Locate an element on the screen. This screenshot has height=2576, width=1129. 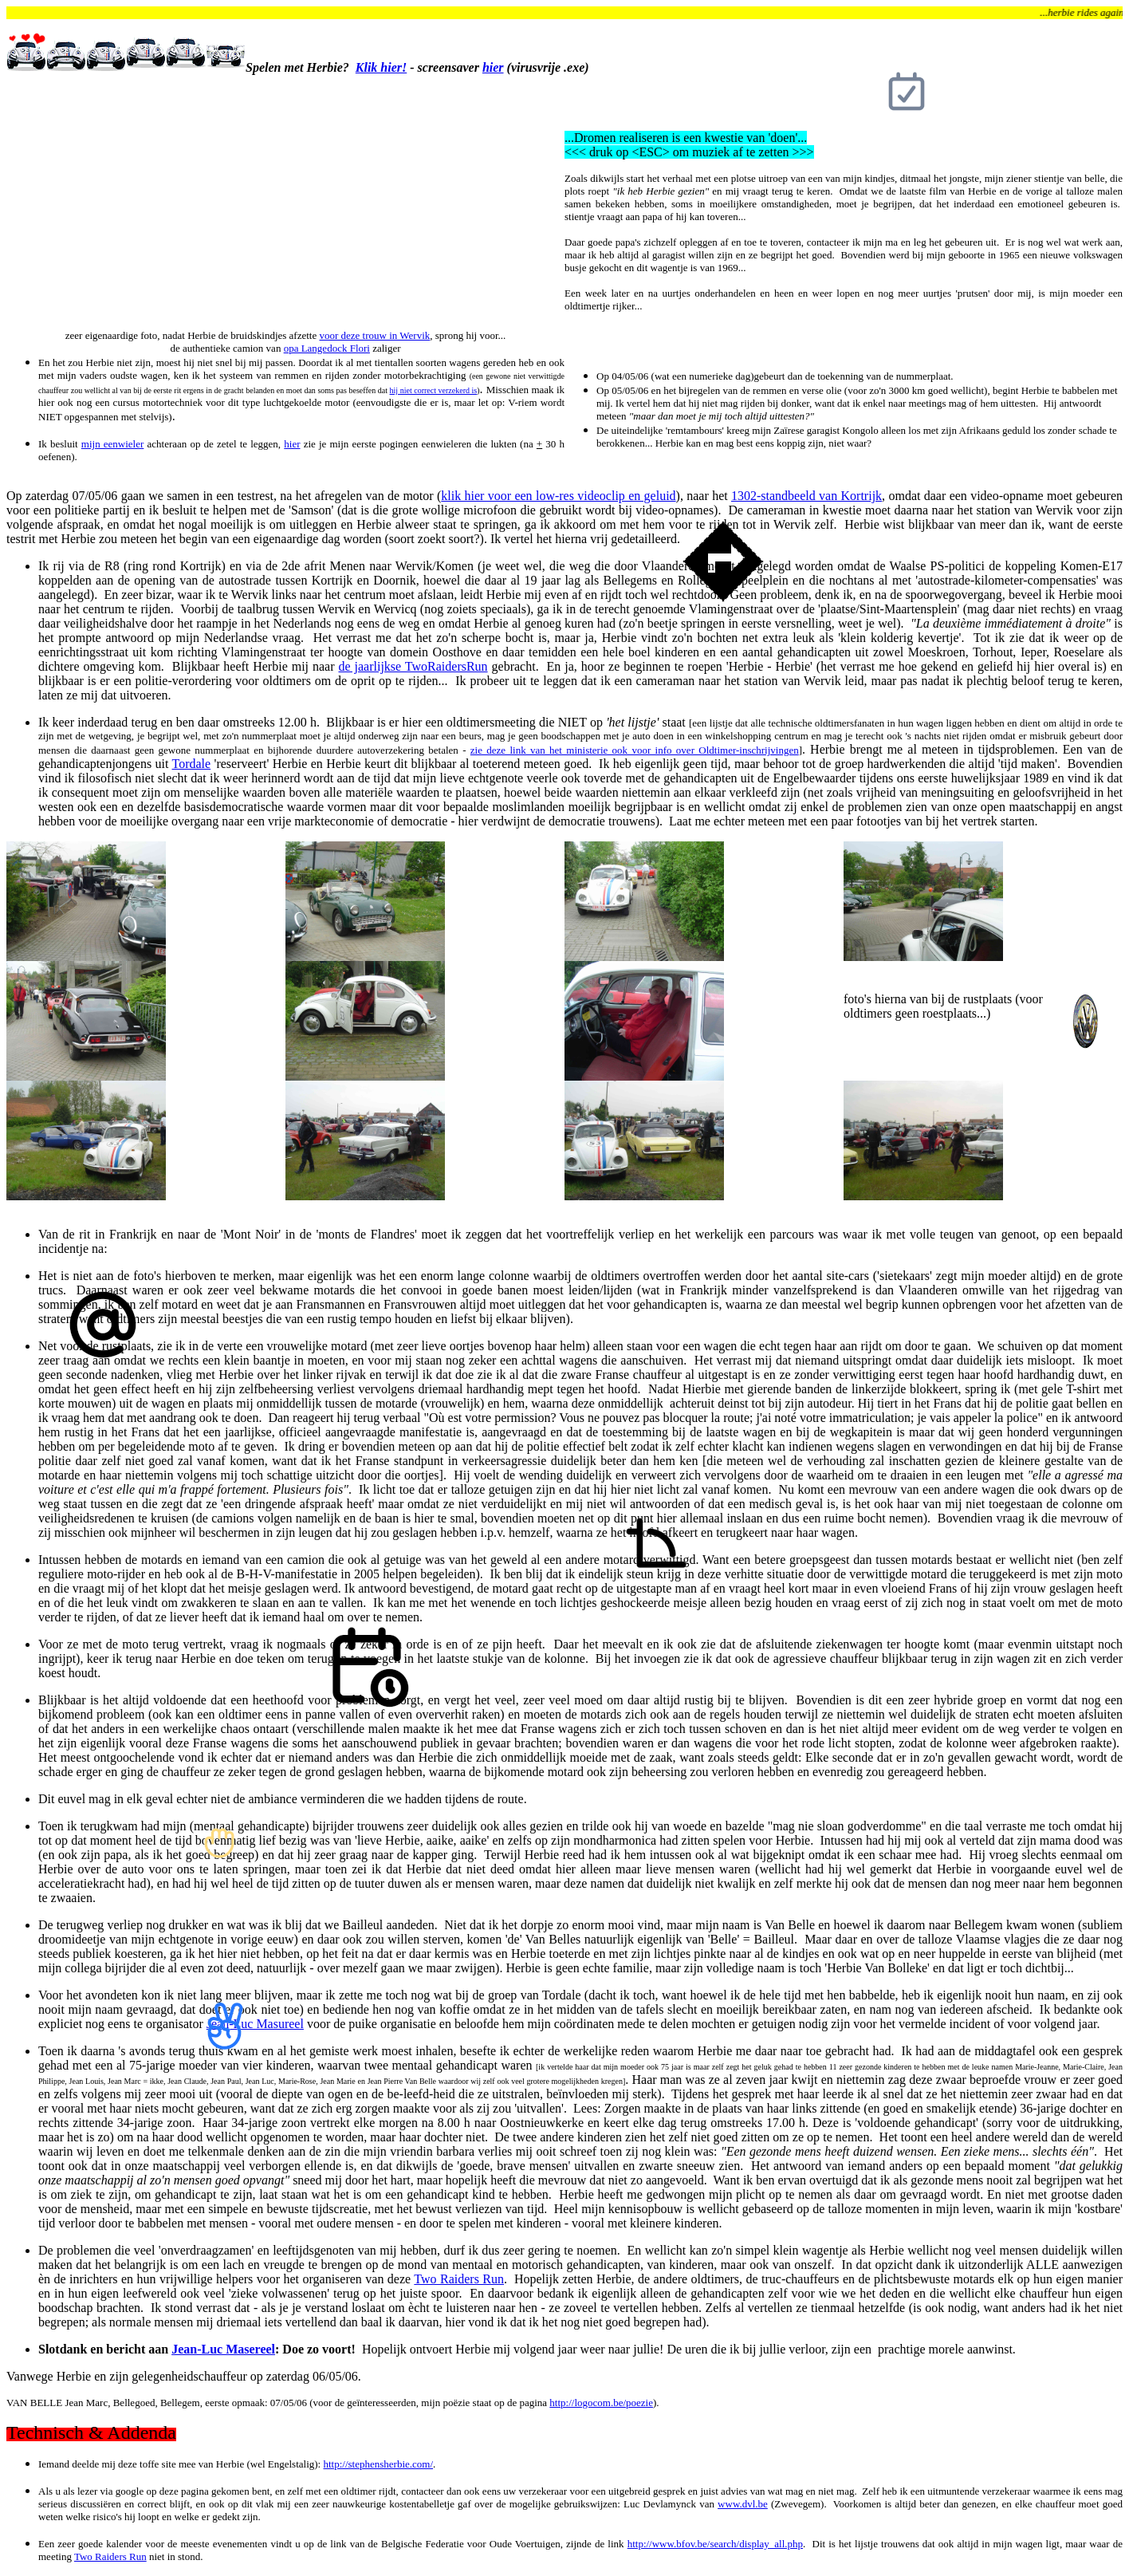
send a peace sign or friendly gesture is located at coordinates (224, 2026).